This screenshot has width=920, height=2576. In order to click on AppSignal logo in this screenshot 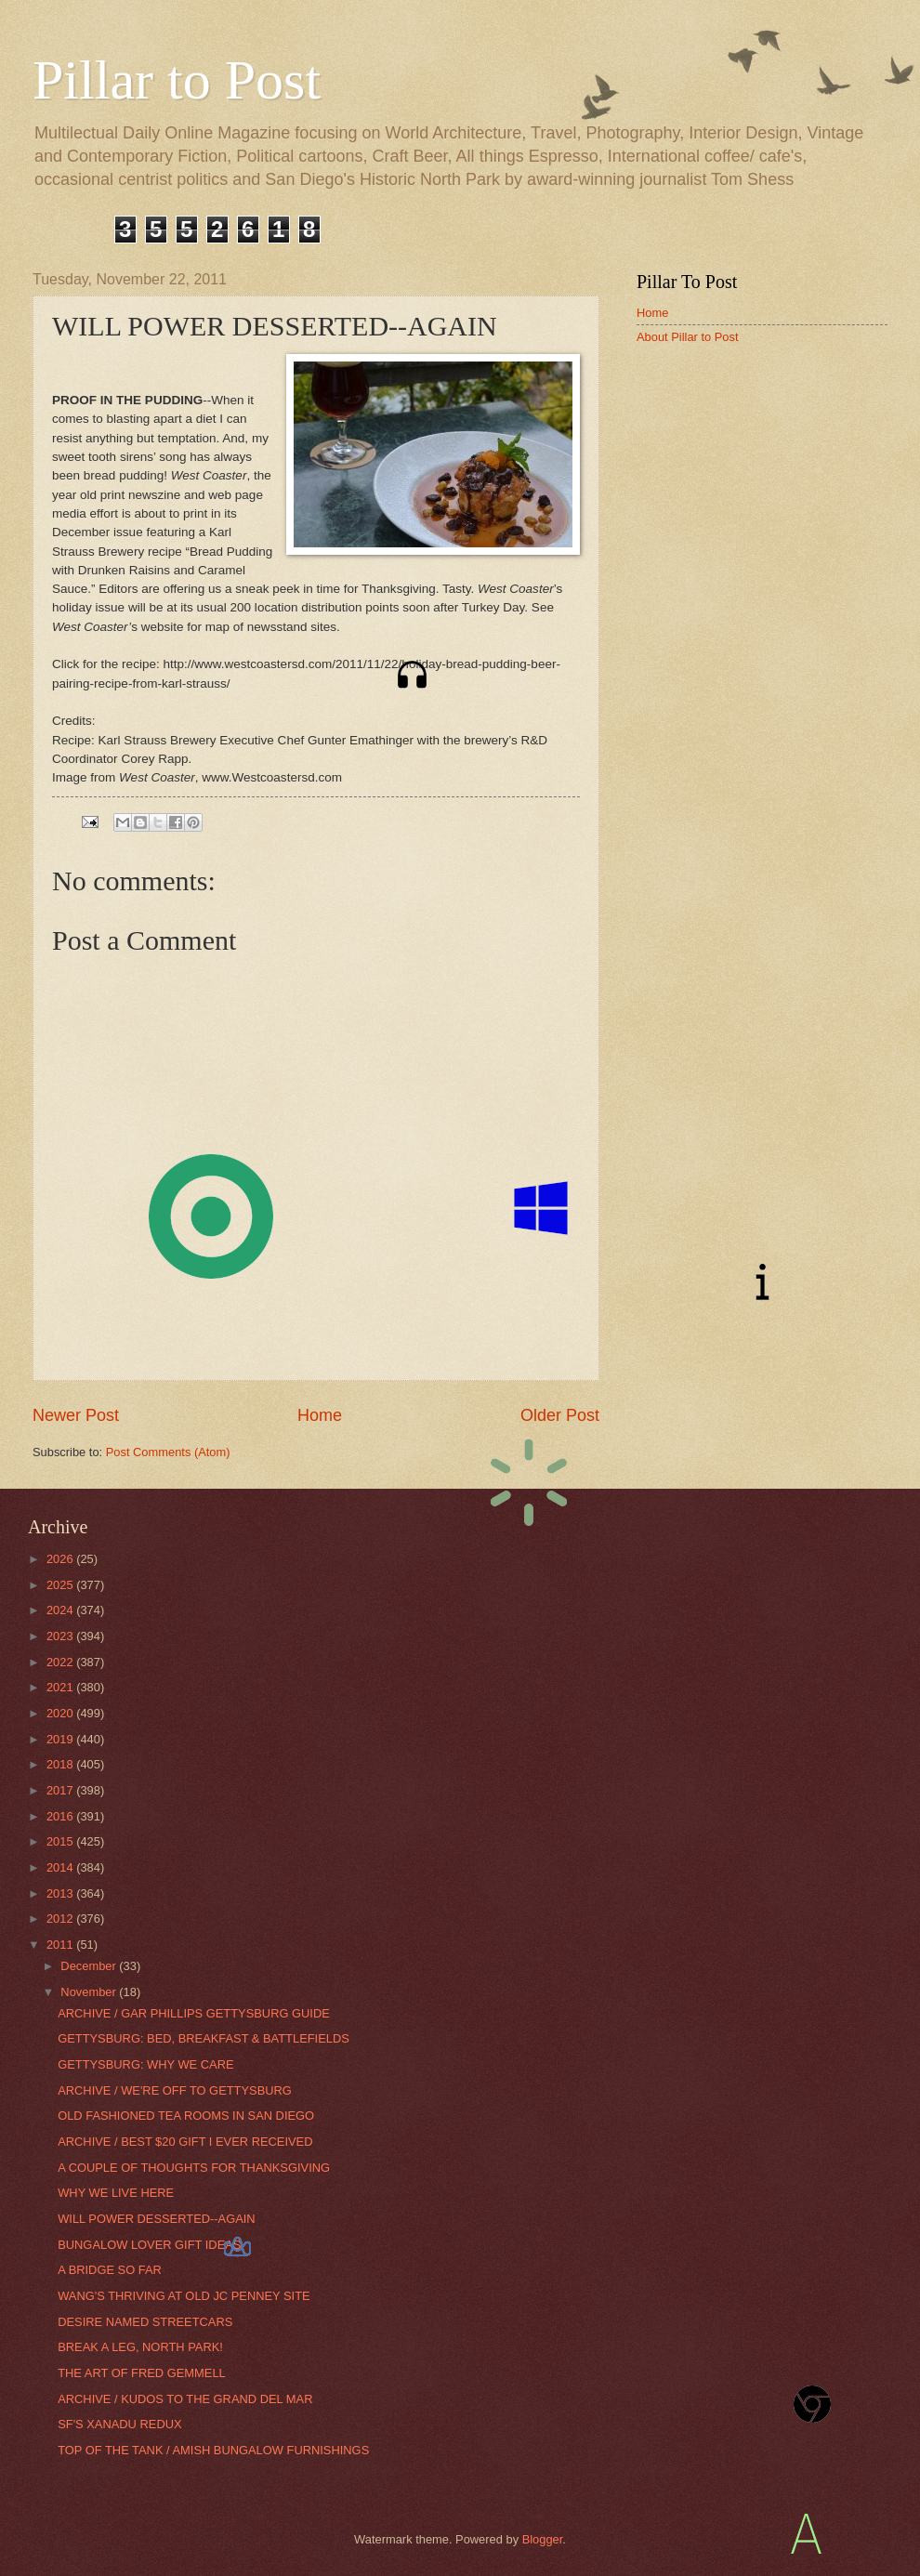, I will do `click(237, 2246)`.